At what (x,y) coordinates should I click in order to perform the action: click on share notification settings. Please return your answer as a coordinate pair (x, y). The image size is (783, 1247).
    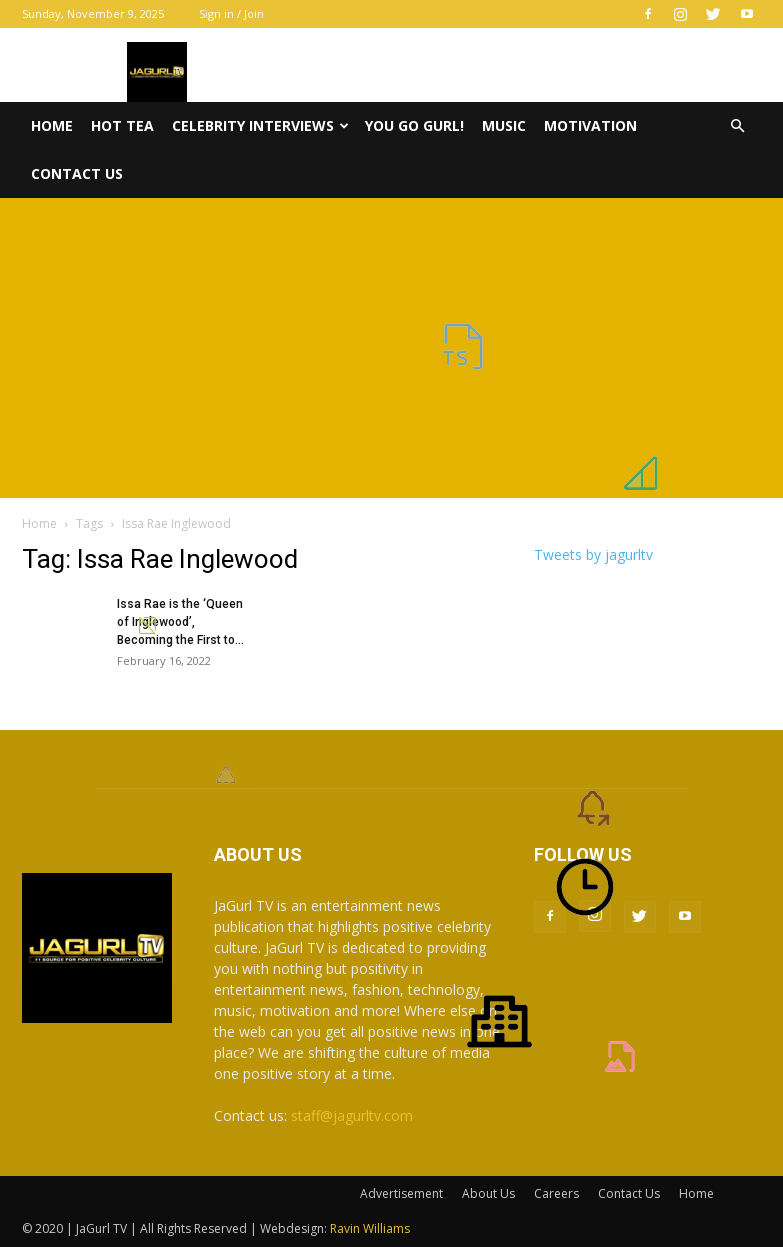
    Looking at the image, I should click on (592, 807).